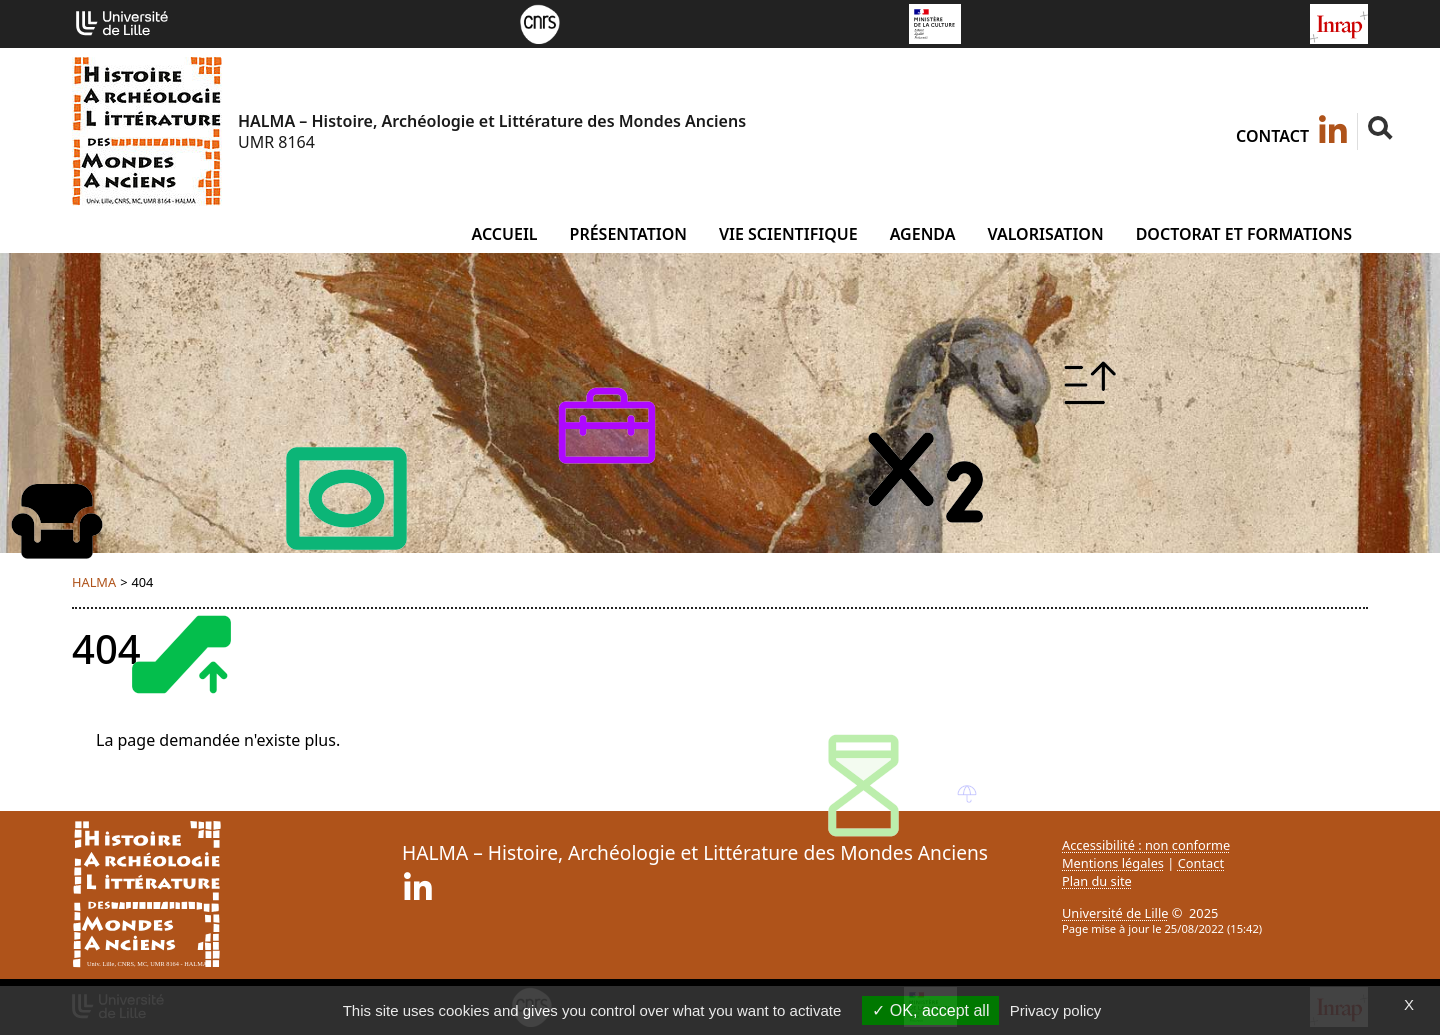 The width and height of the screenshot is (1440, 1035). I want to click on view weather protection or rain forecast, so click(967, 794).